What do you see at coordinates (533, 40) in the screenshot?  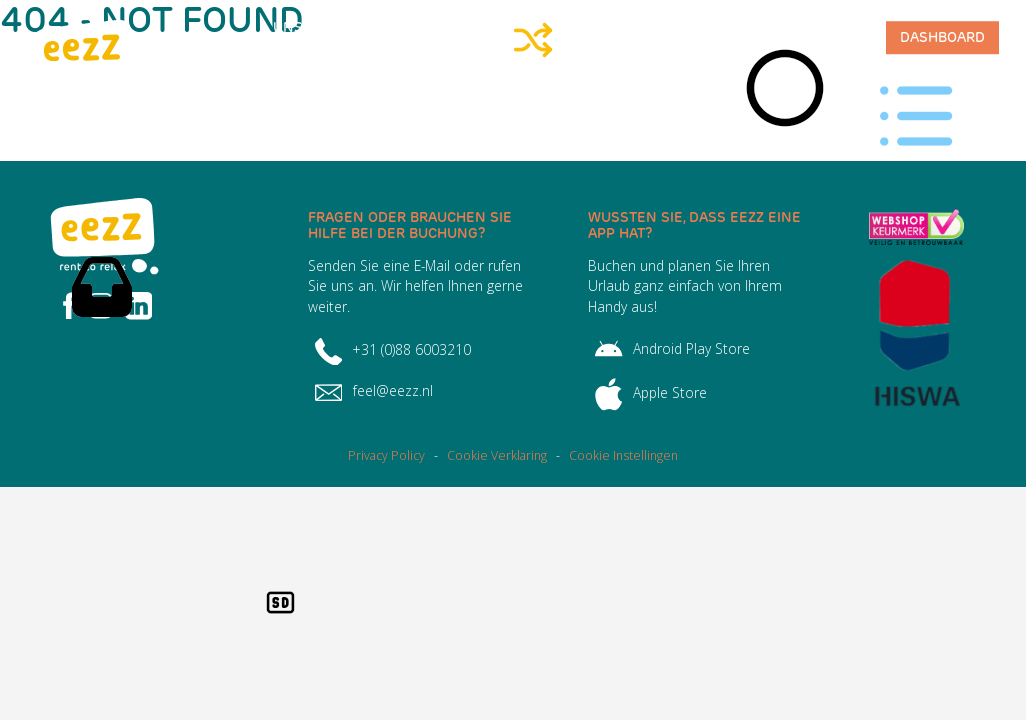 I see `shuffle or randomize content` at bounding box center [533, 40].